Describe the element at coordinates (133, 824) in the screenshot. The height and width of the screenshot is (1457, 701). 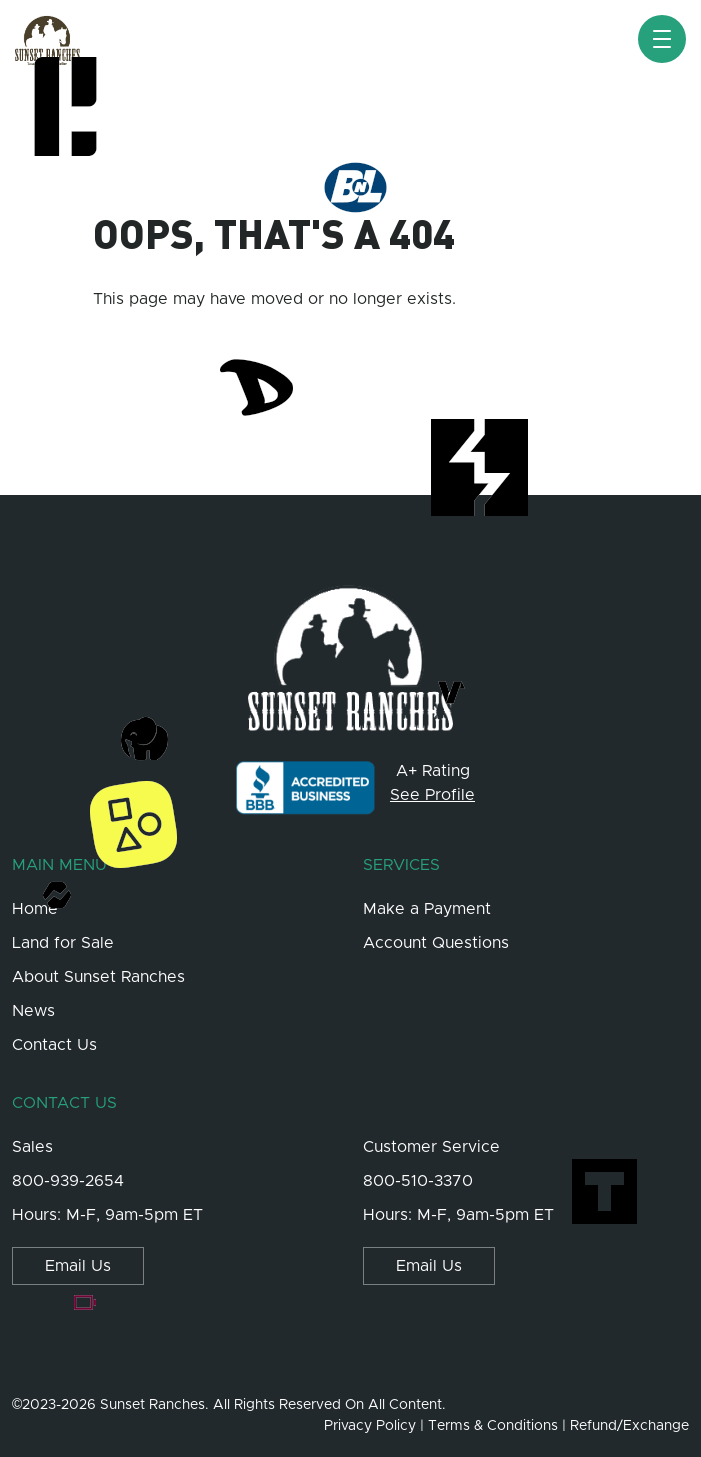
I see `open apostrophe app` at that location.